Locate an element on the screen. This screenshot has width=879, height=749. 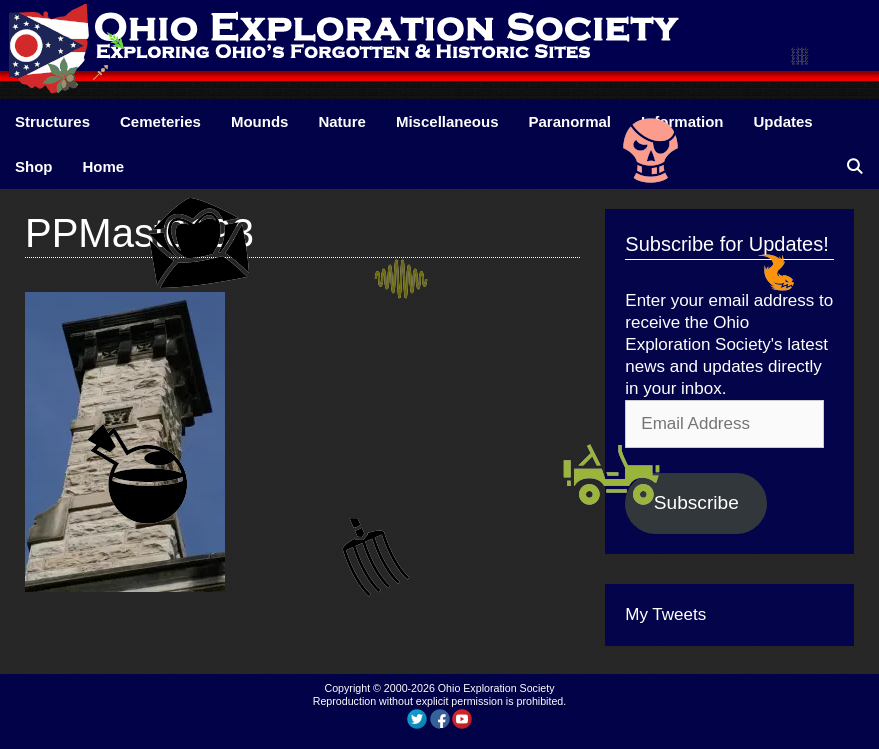
adjust audio amplitude or volume levels is located at coordinates (401, 279).